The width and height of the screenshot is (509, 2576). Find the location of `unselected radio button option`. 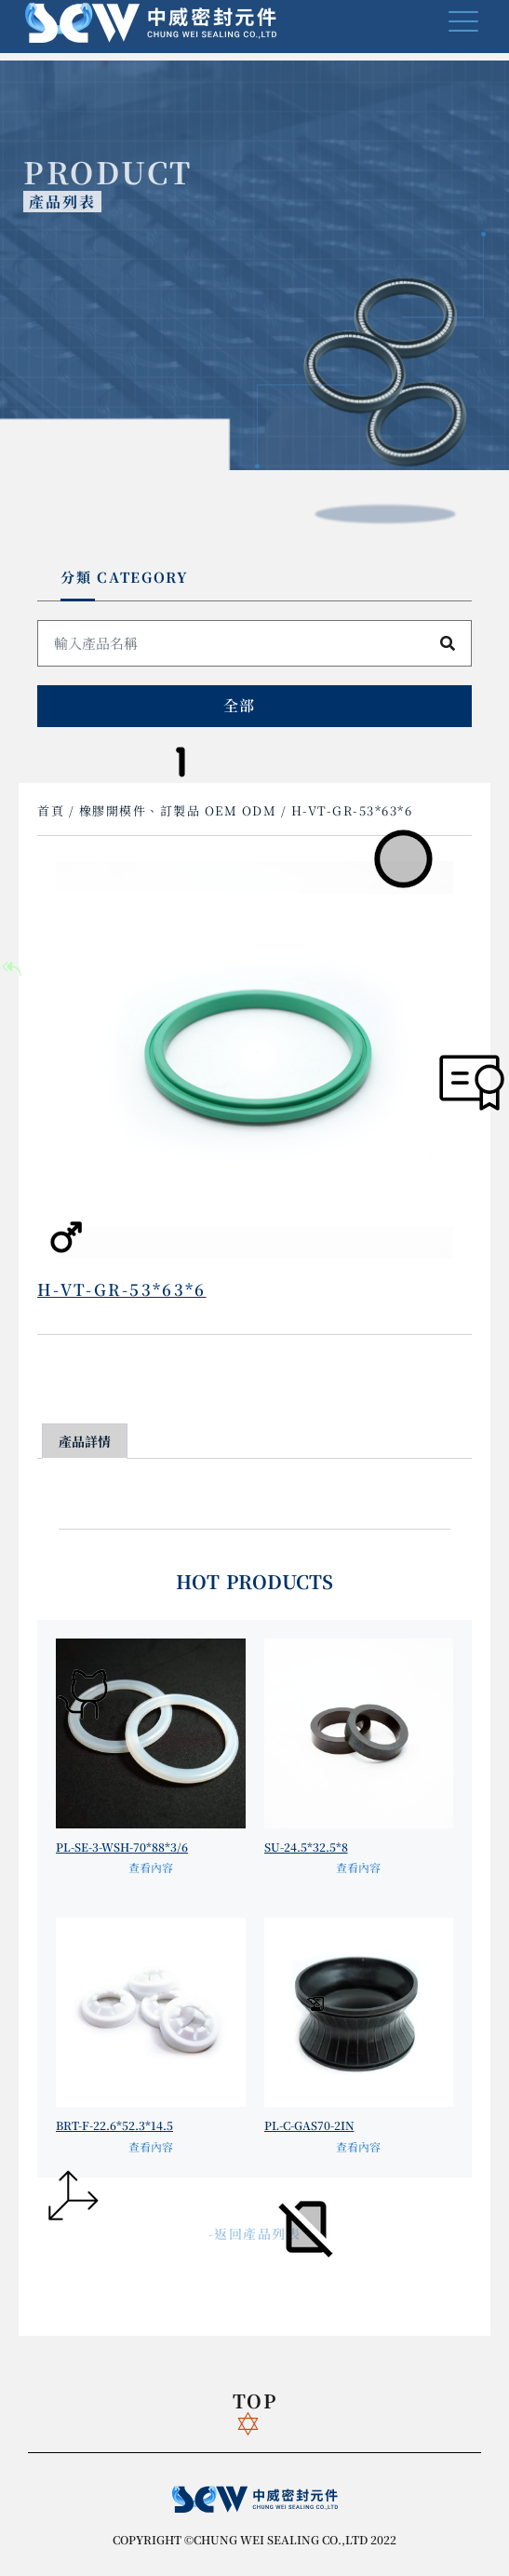

unselected radio button option is located at coordinates (403, 858).